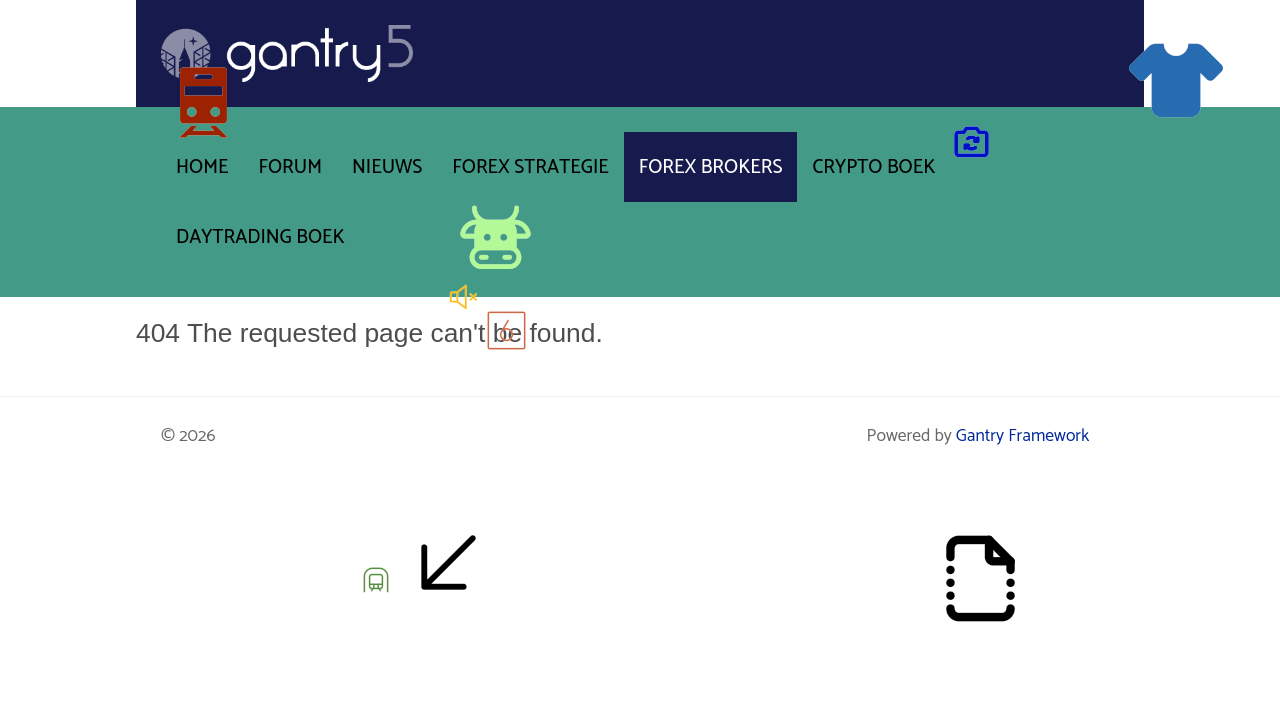 Image resolution: width=1280 pixels, height=720 pixels. I want to click on view subway or metro transit options, so click(376, 581).